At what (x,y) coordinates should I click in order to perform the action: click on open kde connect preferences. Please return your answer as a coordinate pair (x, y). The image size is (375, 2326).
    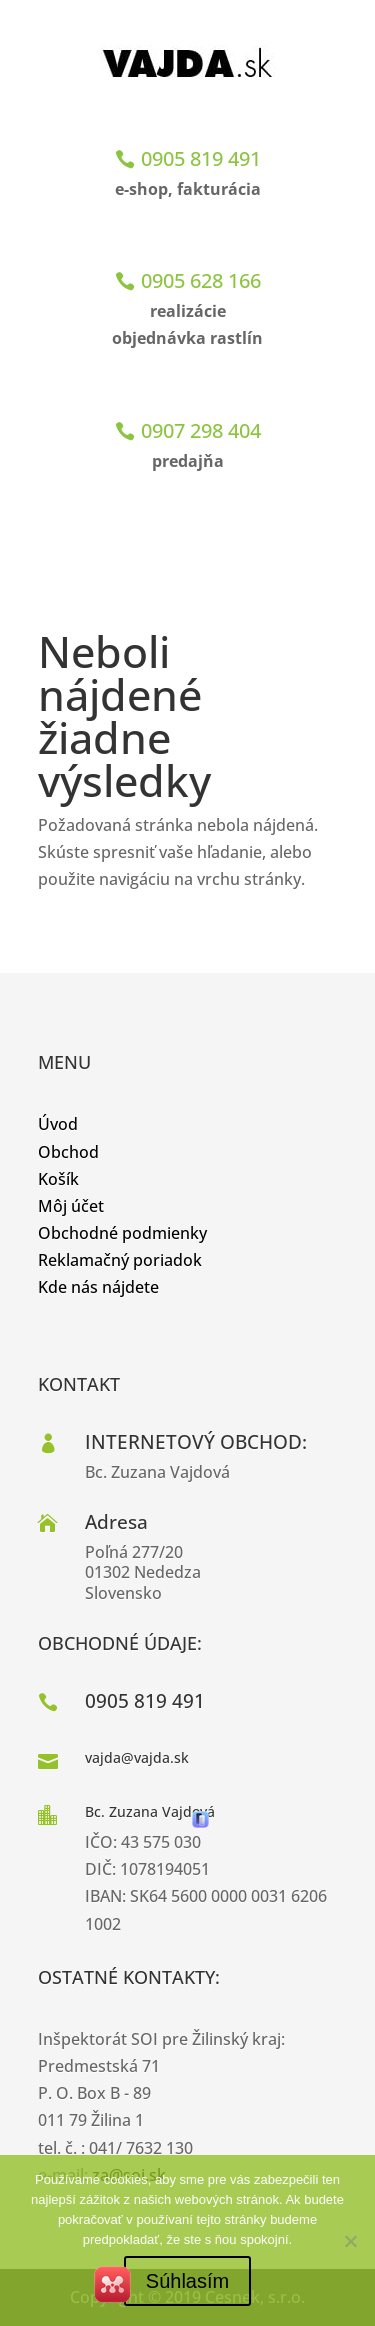
    Looking at the image, I should click on (200, 1819).